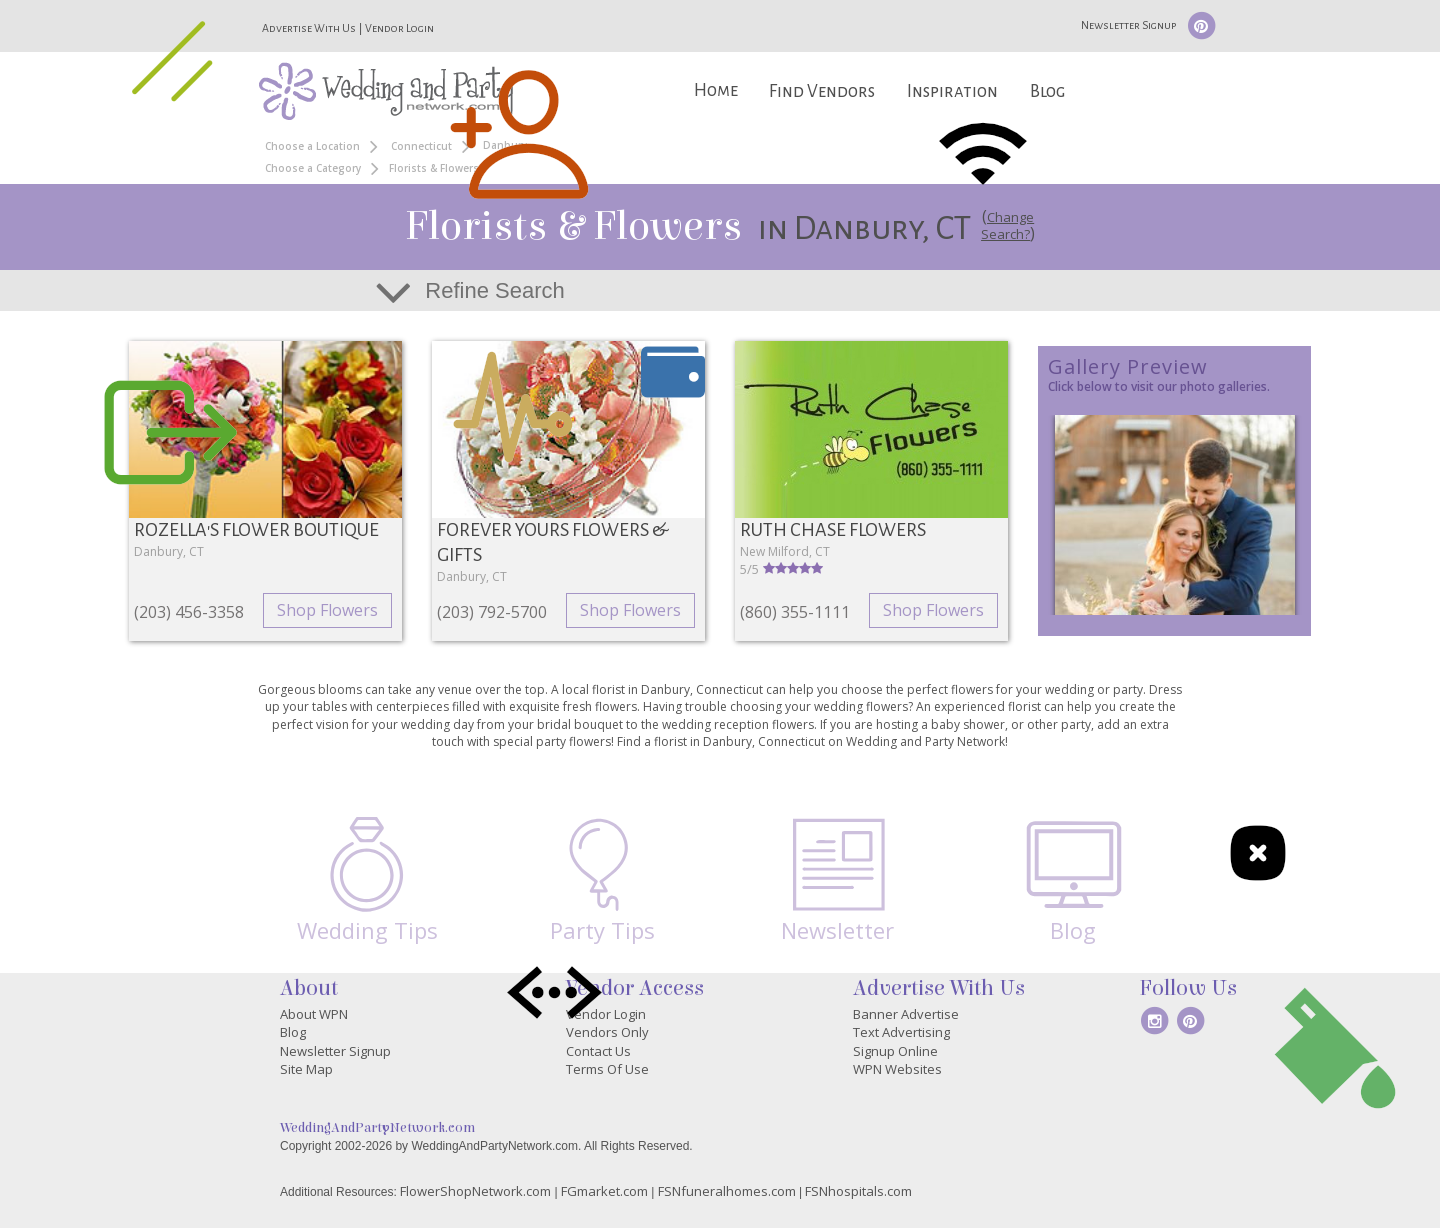 The width and height of the screenshot is (1440, 1228). Describe the element at coordinates (519, 134) in the screenshot. I see `add a new contact` at that location.